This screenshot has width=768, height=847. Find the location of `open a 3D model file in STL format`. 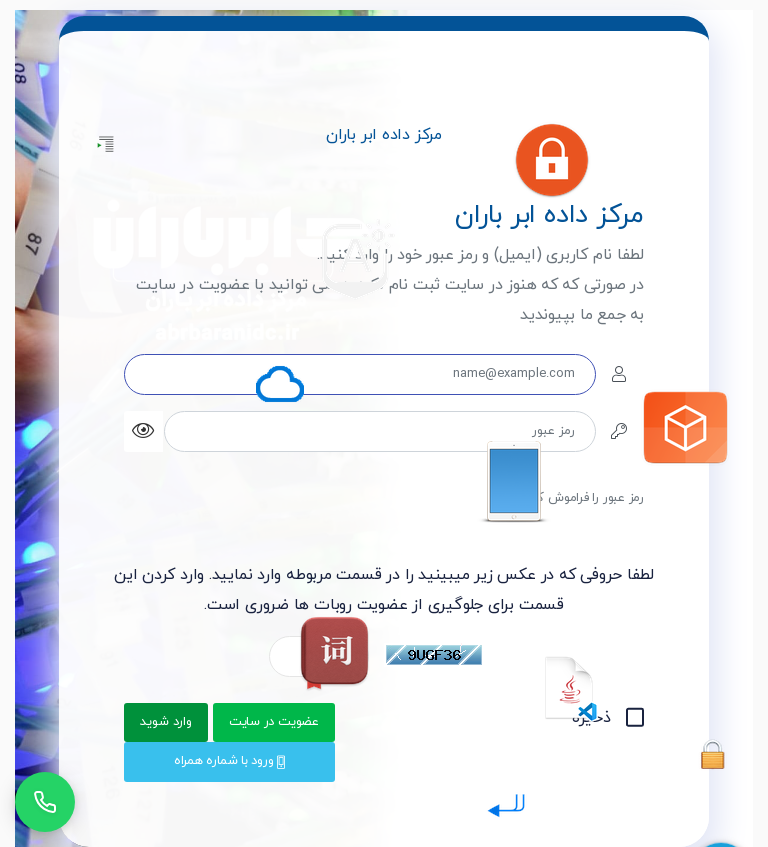

open a 3D model file in STL format is located at coordinates (685, 424).